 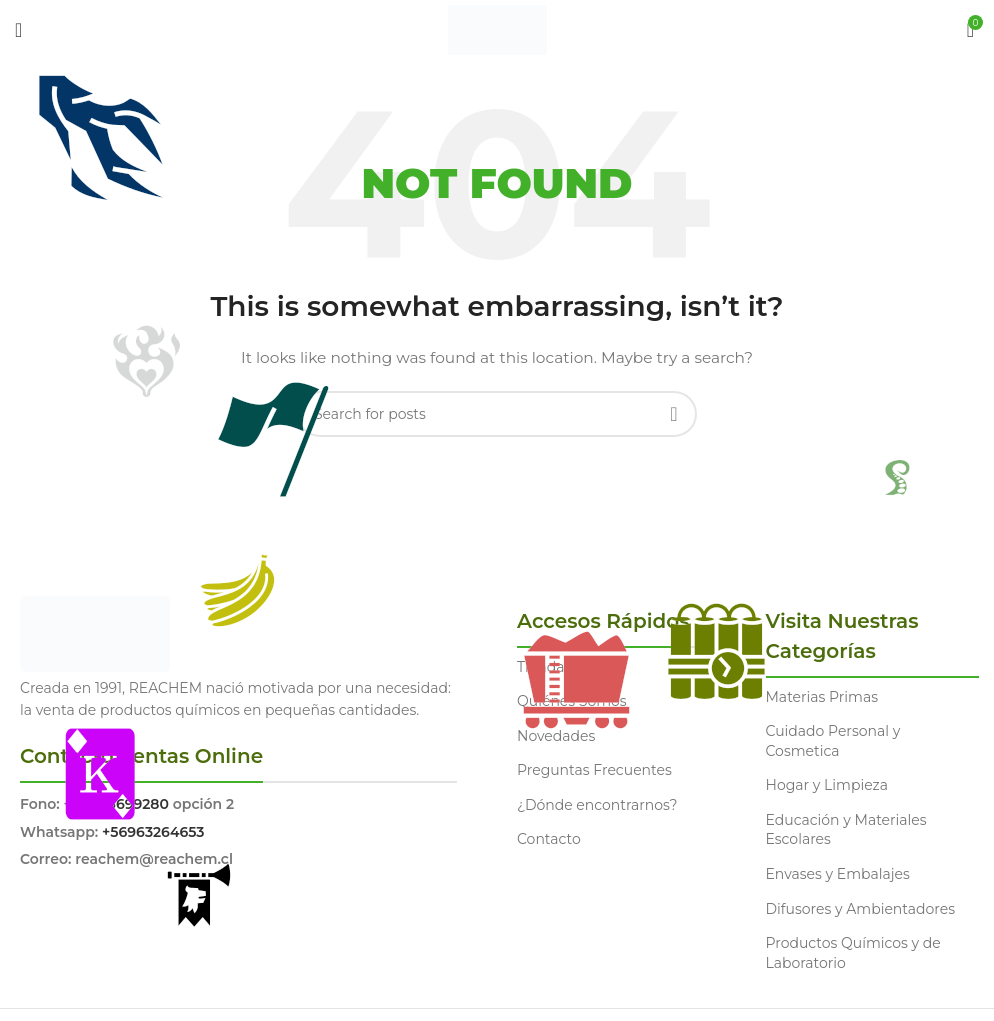 I want to click on represents a sea creature or kraken enemy type, so click(x=897, y=478).